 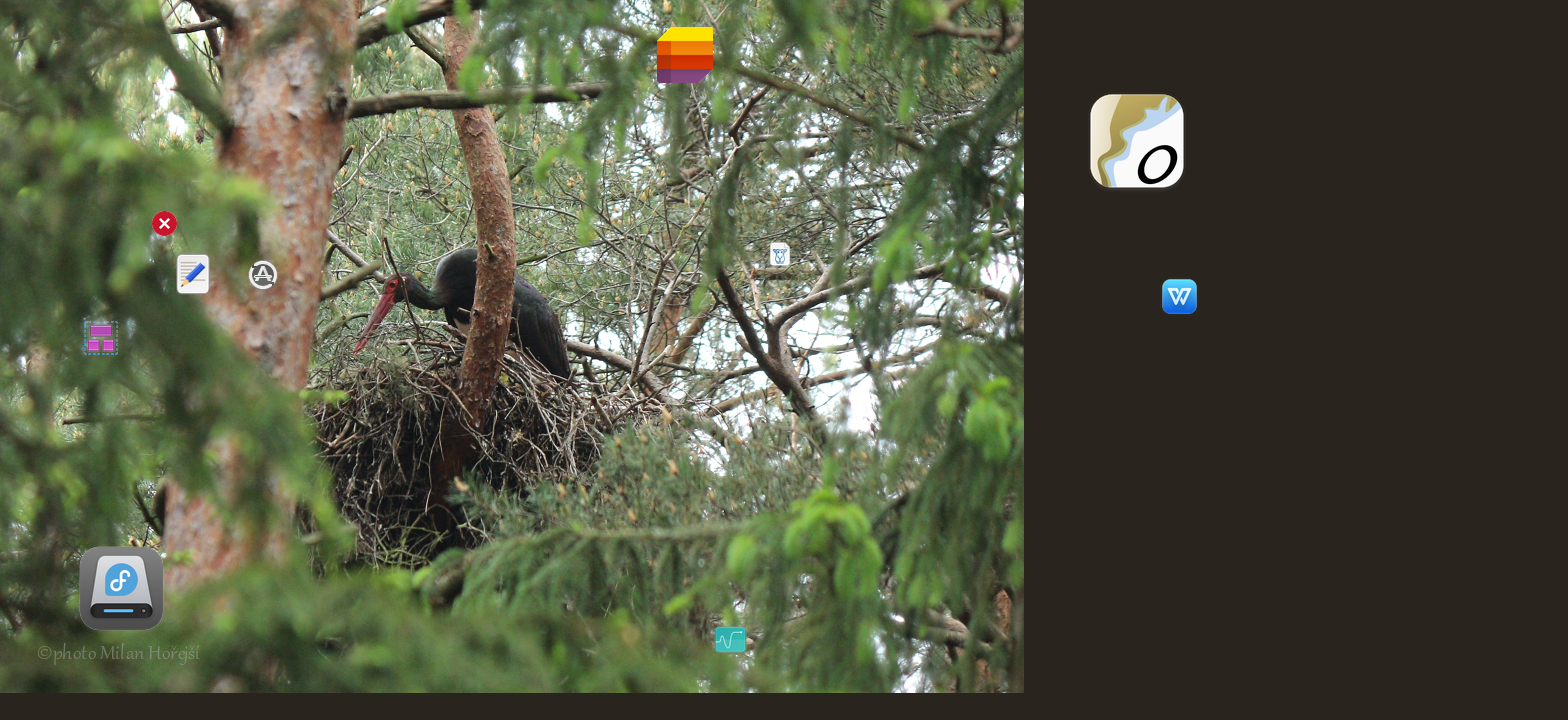 What do you see at coordinates (780, 254) in the screenshot?
I see `indicates a perl script or program file` at bounding box center [780, 254].